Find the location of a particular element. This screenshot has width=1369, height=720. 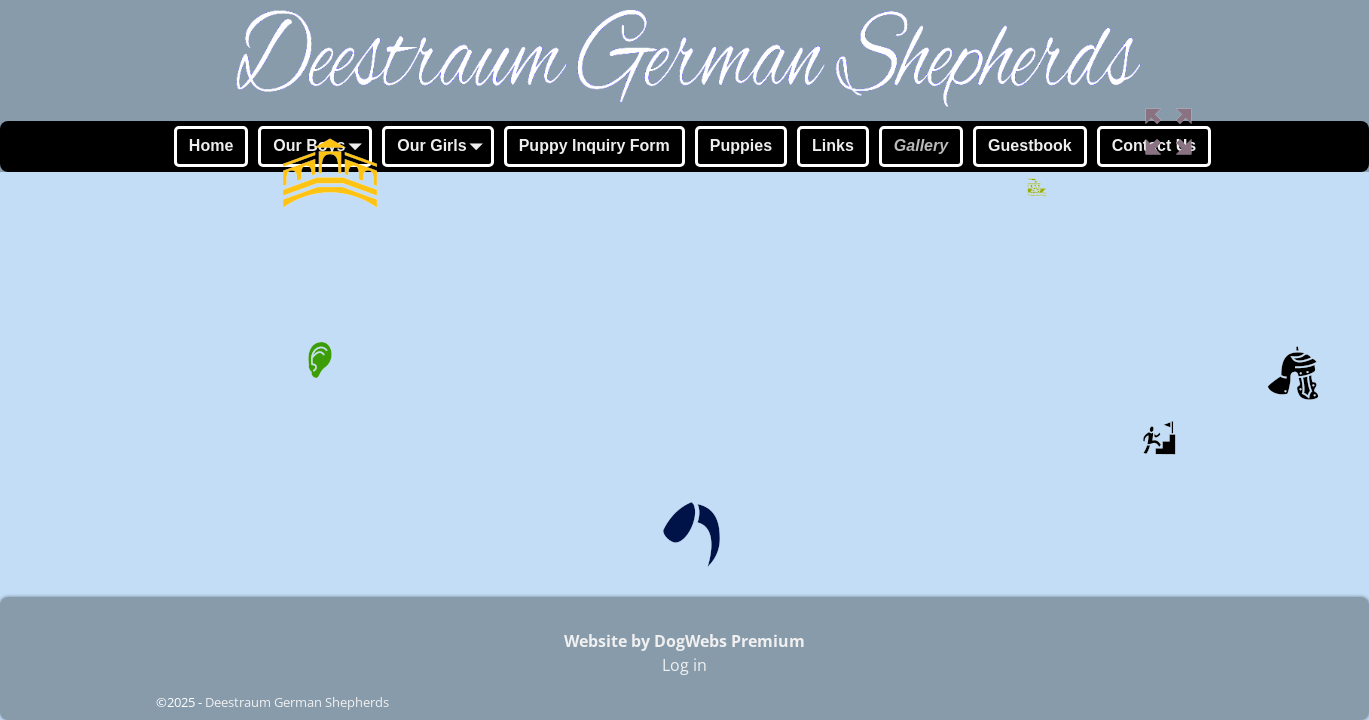

expand content to fullscreen is located at coordinates (1168, 131).